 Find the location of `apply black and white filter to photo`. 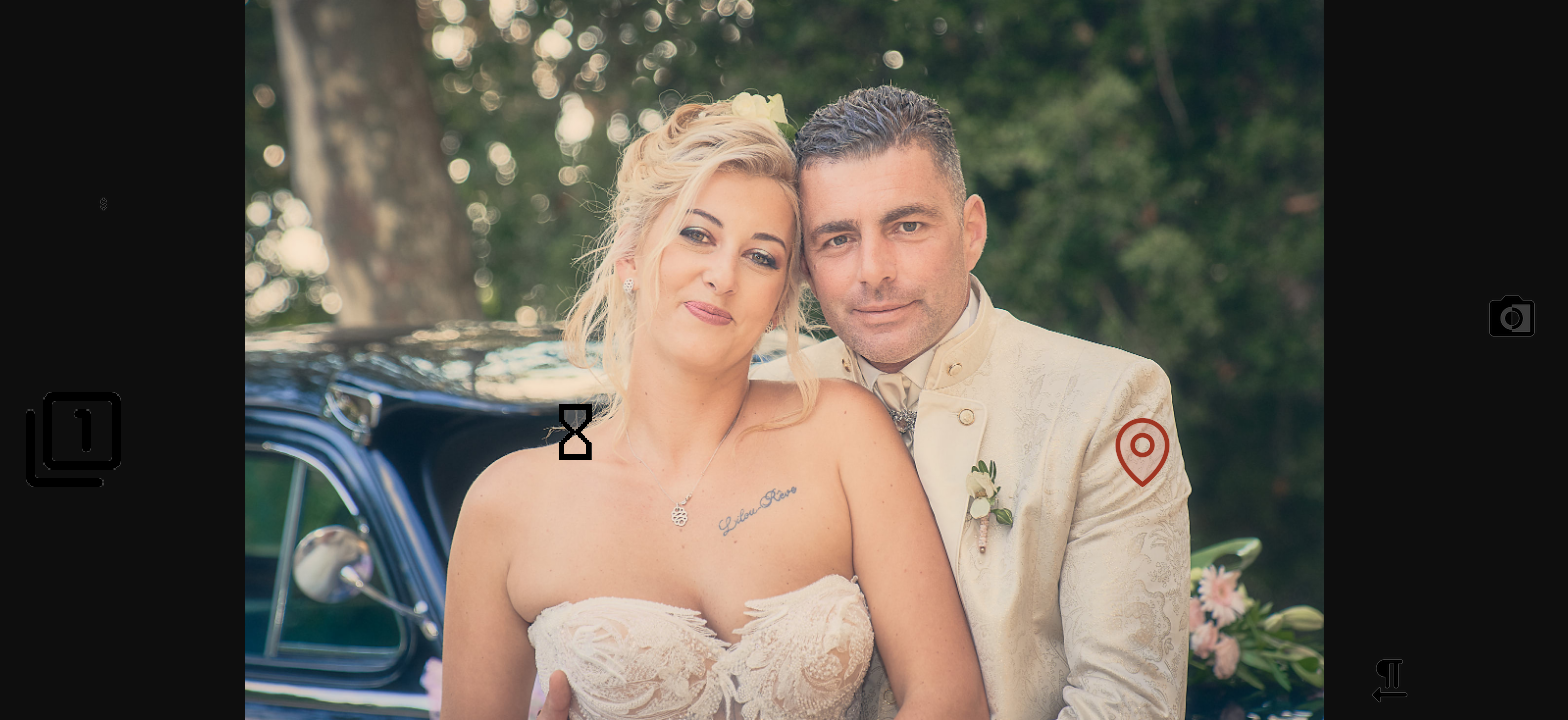

apply black and white filter to photo is located at coordinates (1512, 316).